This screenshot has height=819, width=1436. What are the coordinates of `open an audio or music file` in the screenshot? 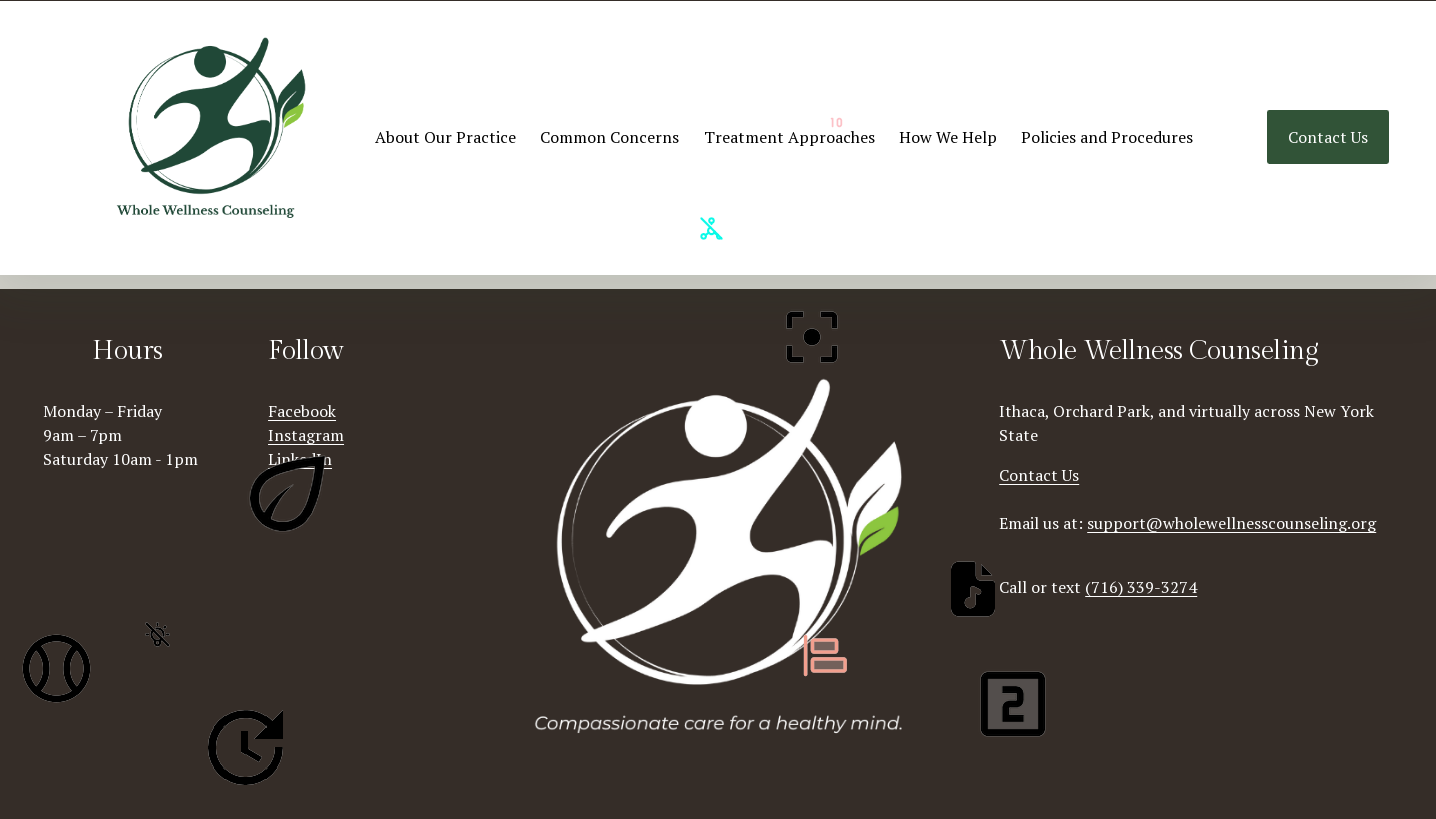 It's located at (973, 589).